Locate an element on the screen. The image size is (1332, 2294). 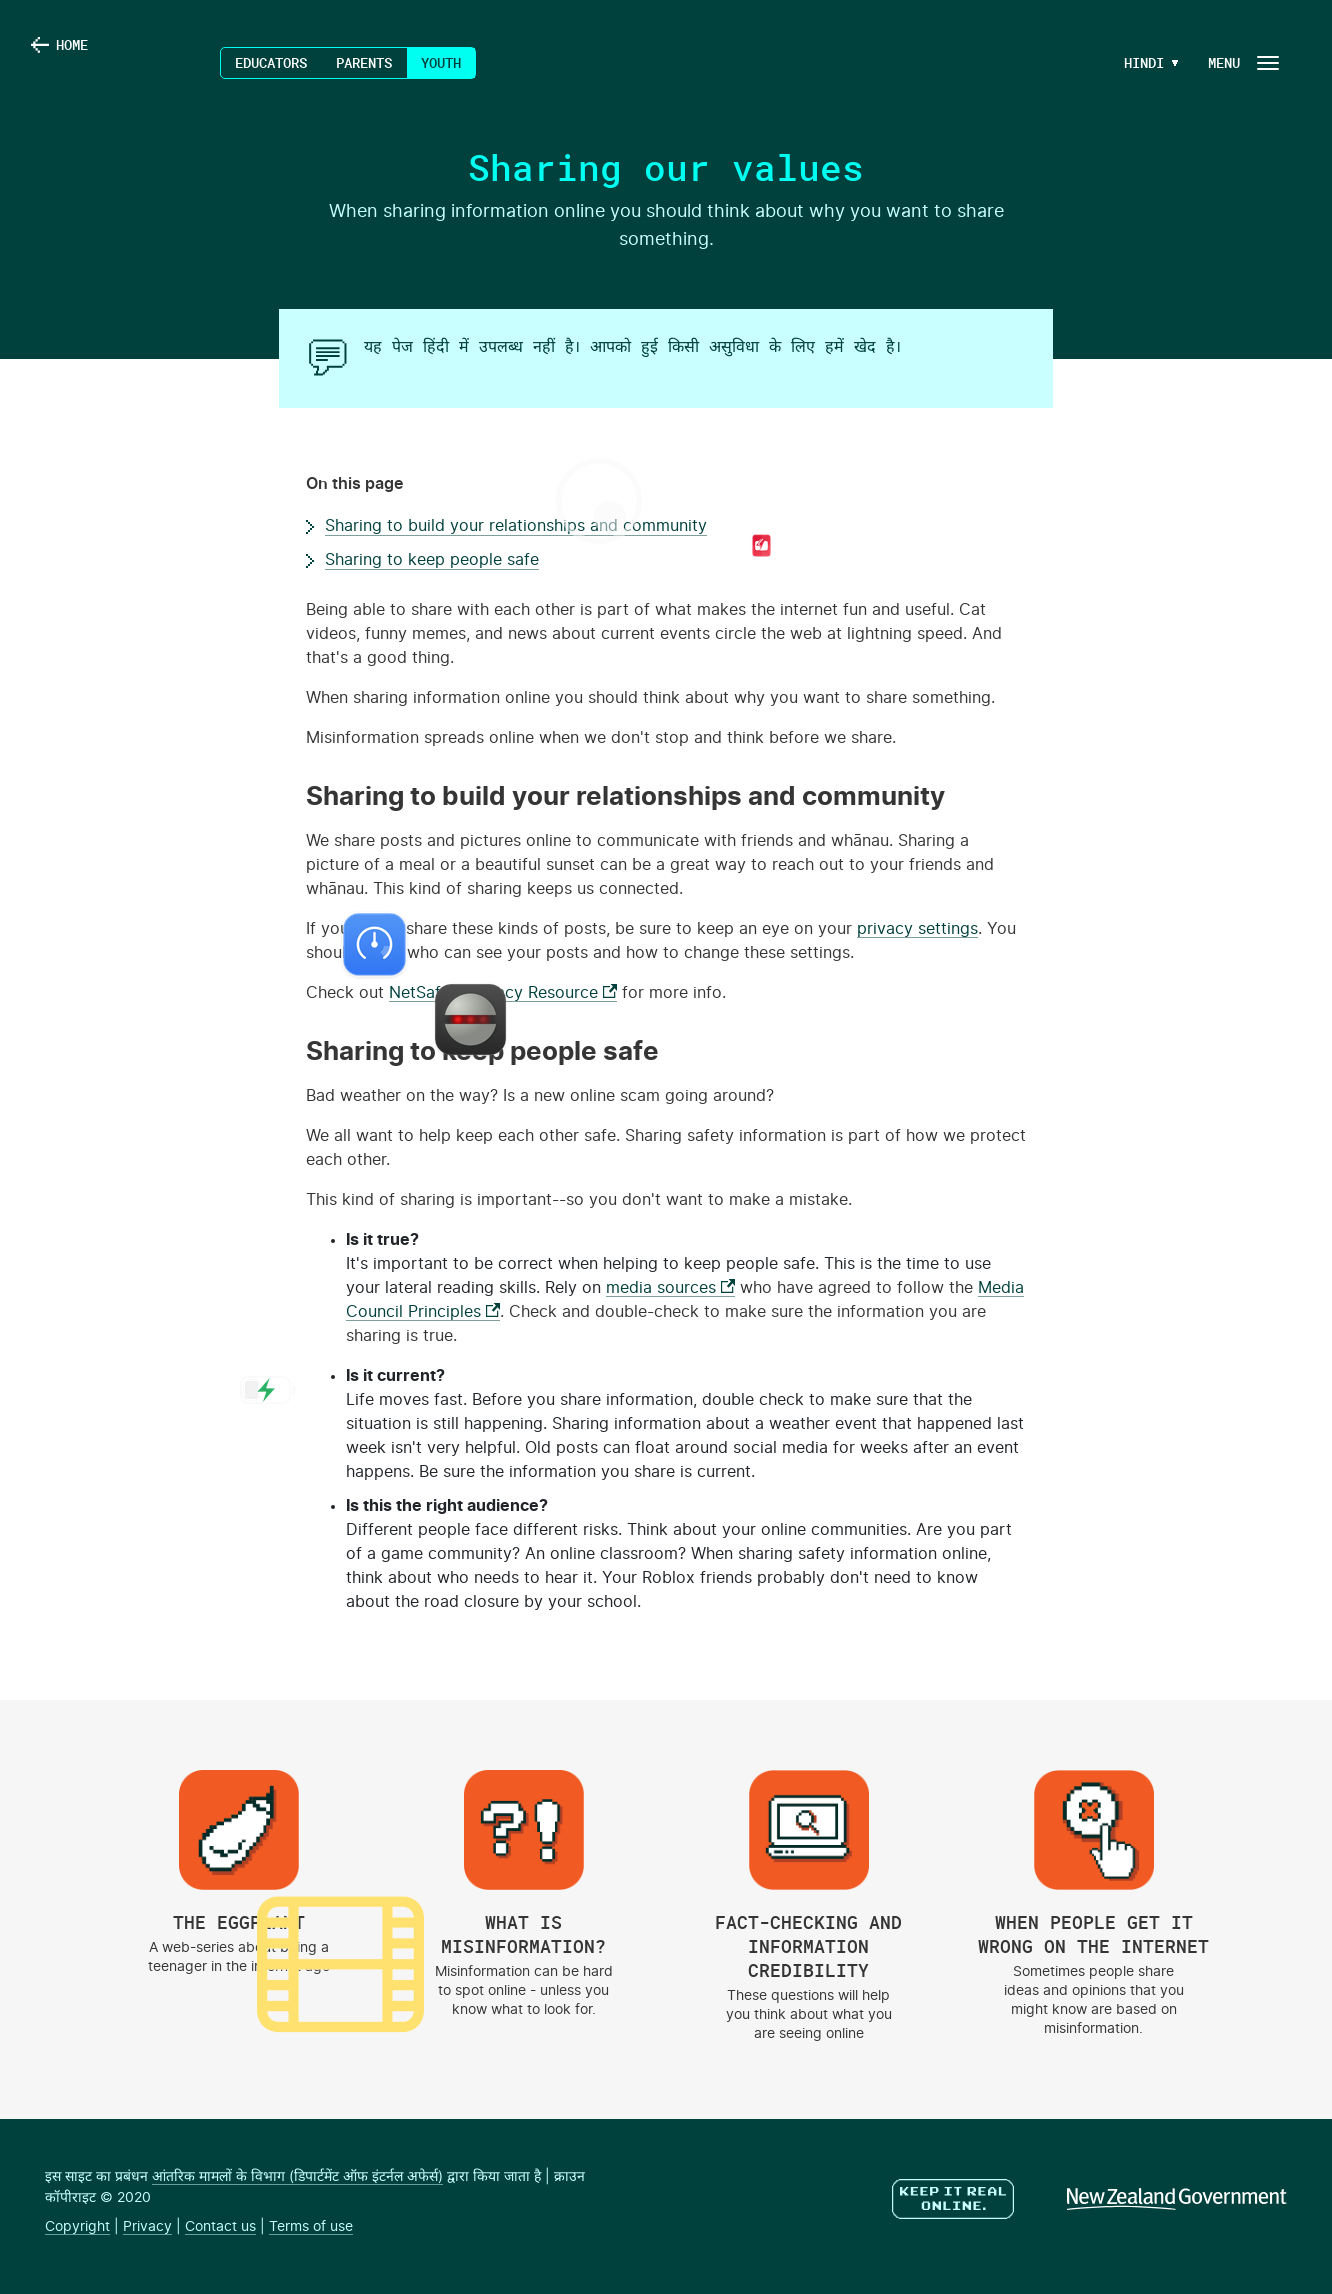
an eps vector image file is located at coordinates (761, 545).